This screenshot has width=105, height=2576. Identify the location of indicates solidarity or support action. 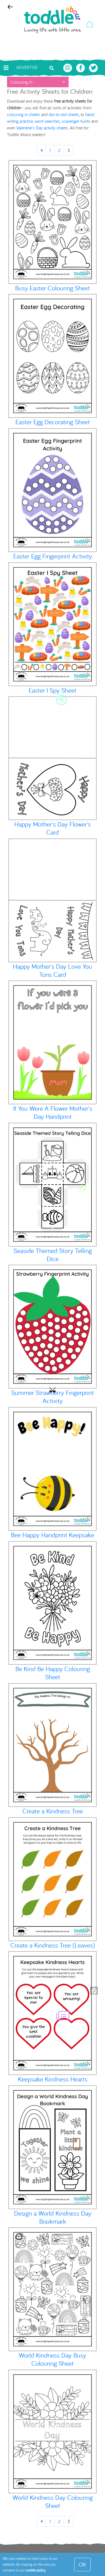
(62, 700).